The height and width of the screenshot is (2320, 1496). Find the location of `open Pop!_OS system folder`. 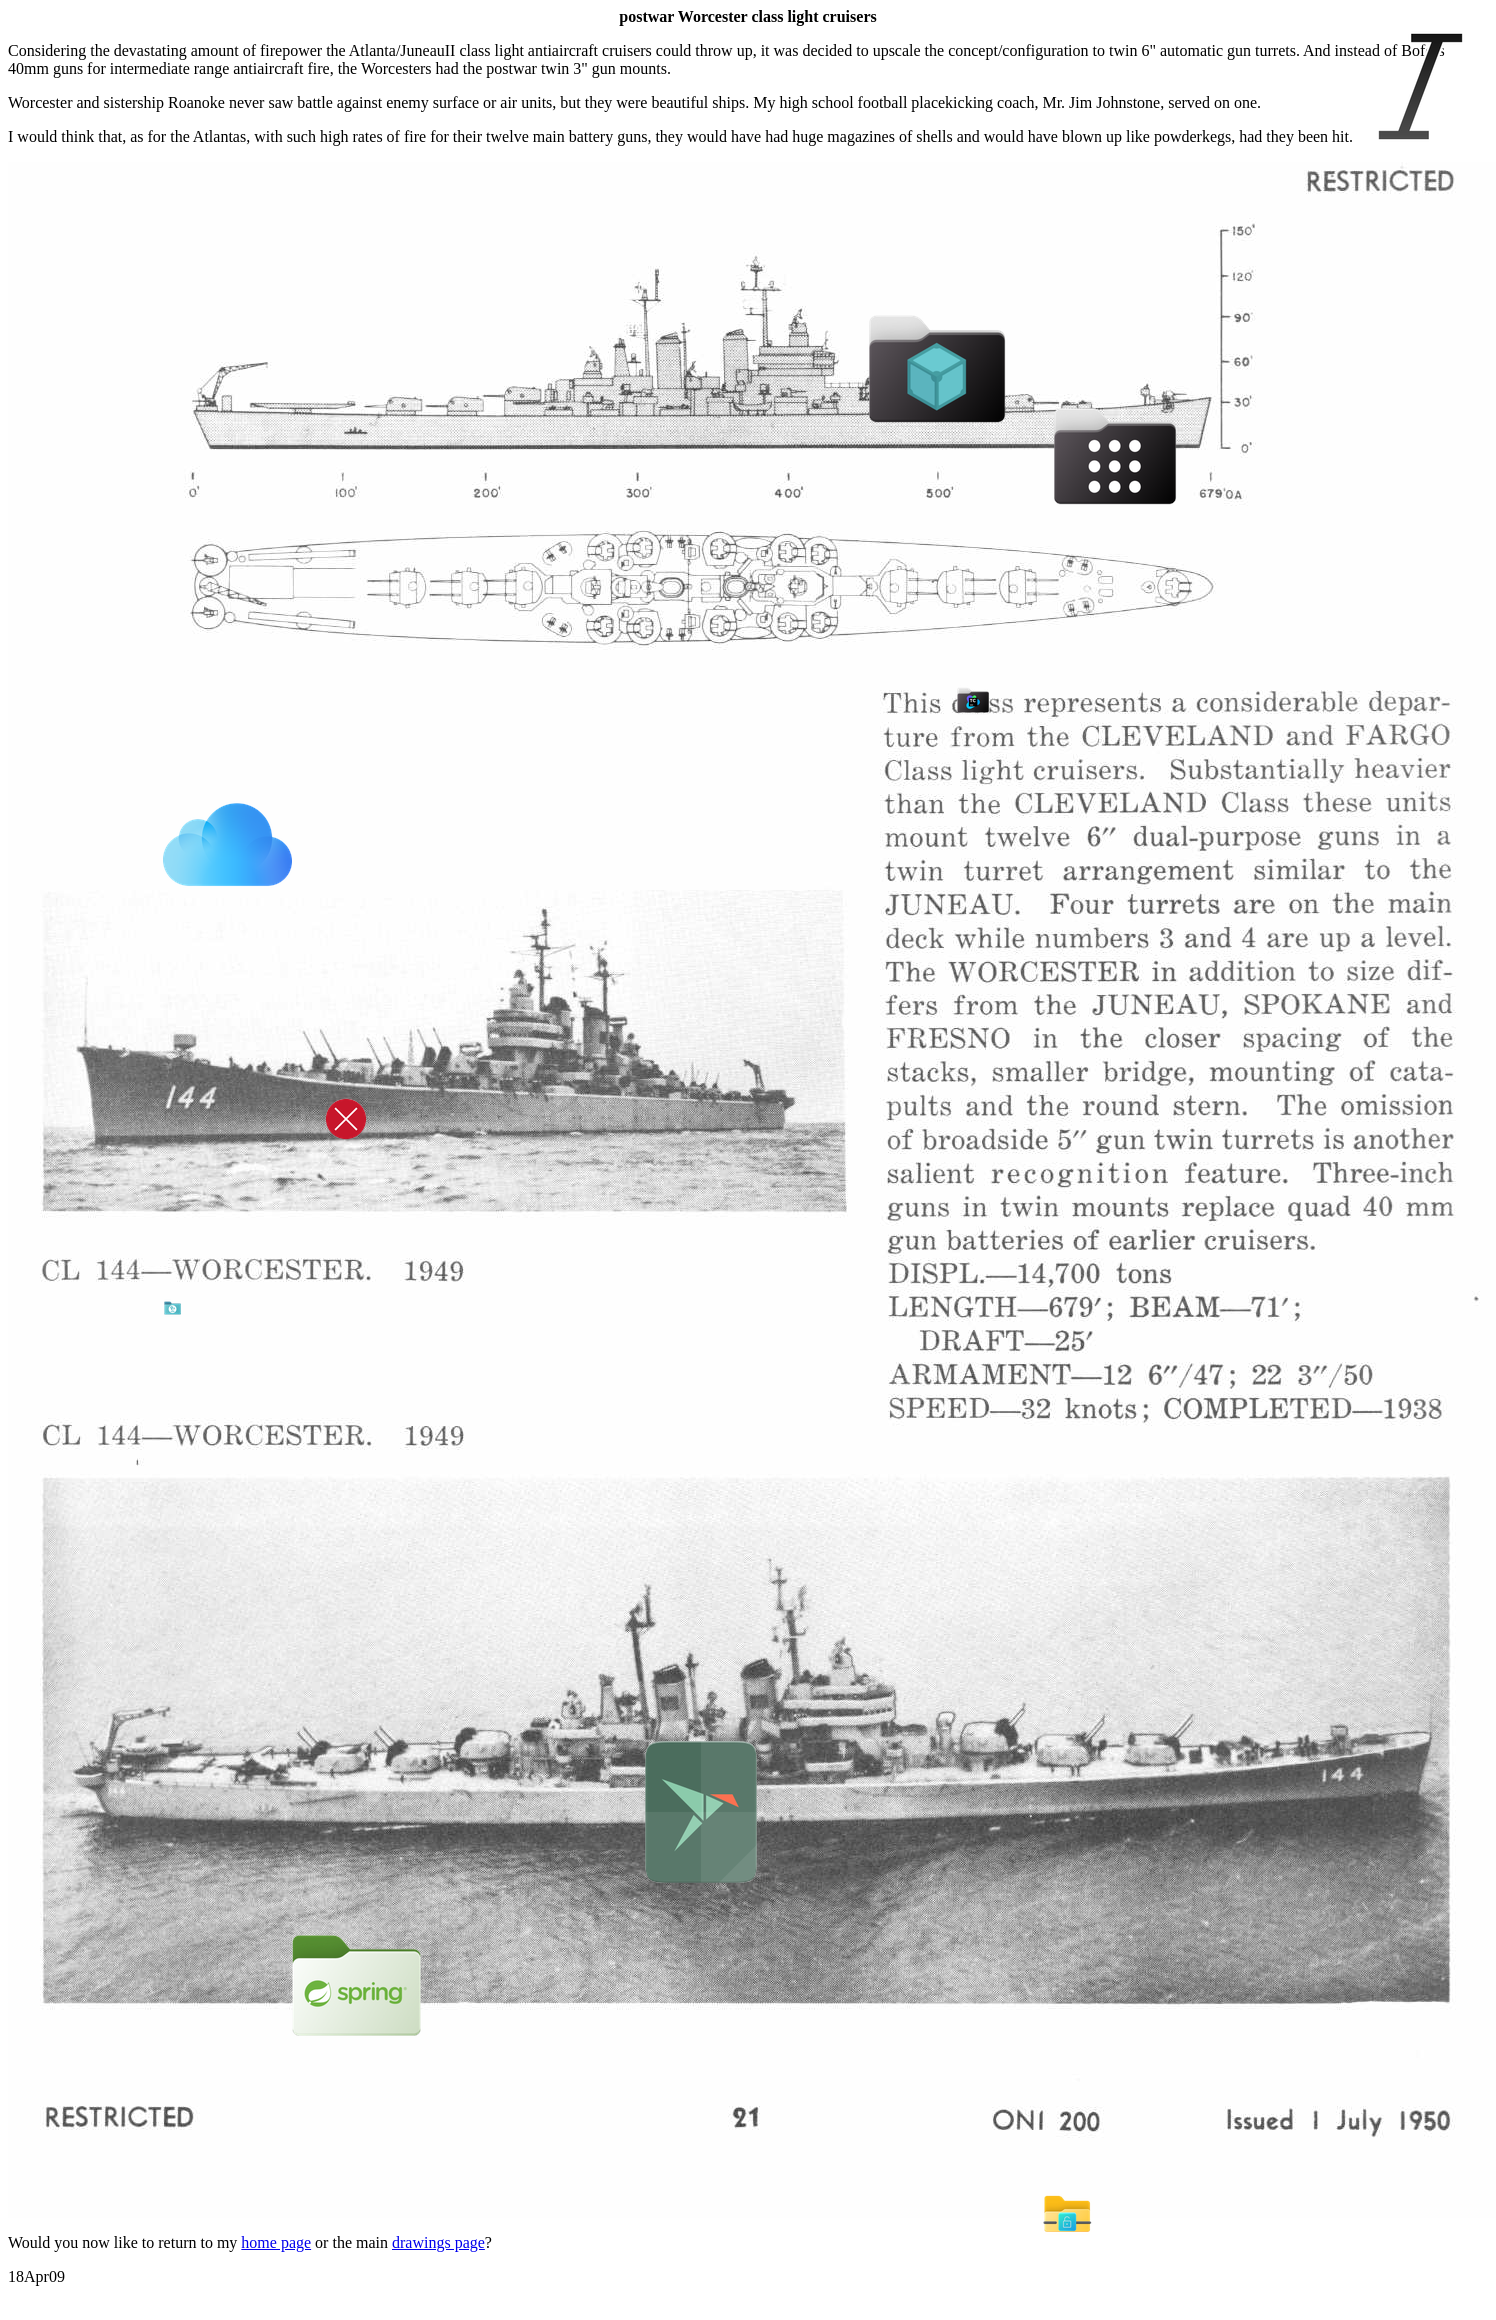

open Pop!_OS system folder is located at coordinates (172, 1308).